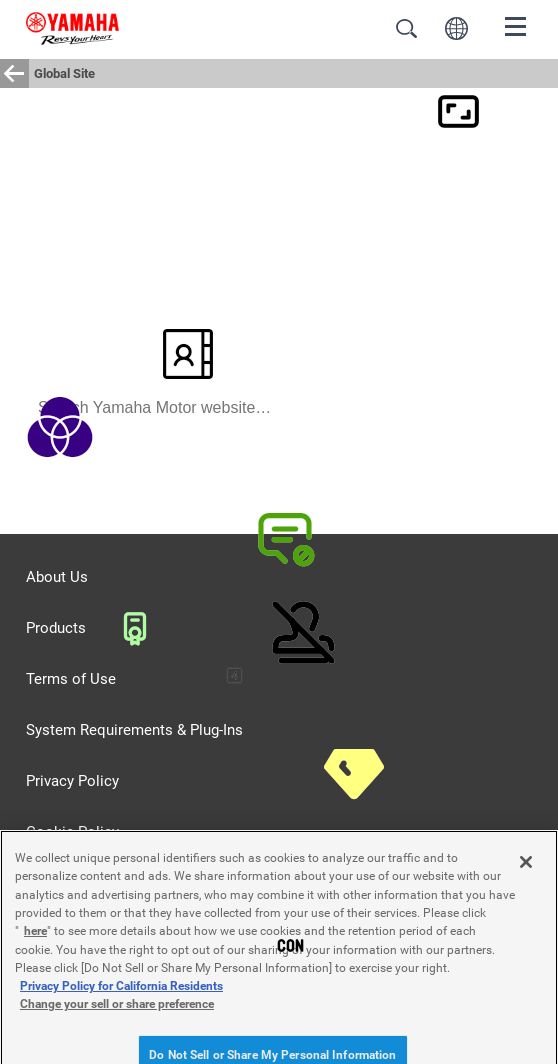  Describe the element at coordinates (458, 111) in the screenshot. I see `adjust aspect ratio settings` at that location.